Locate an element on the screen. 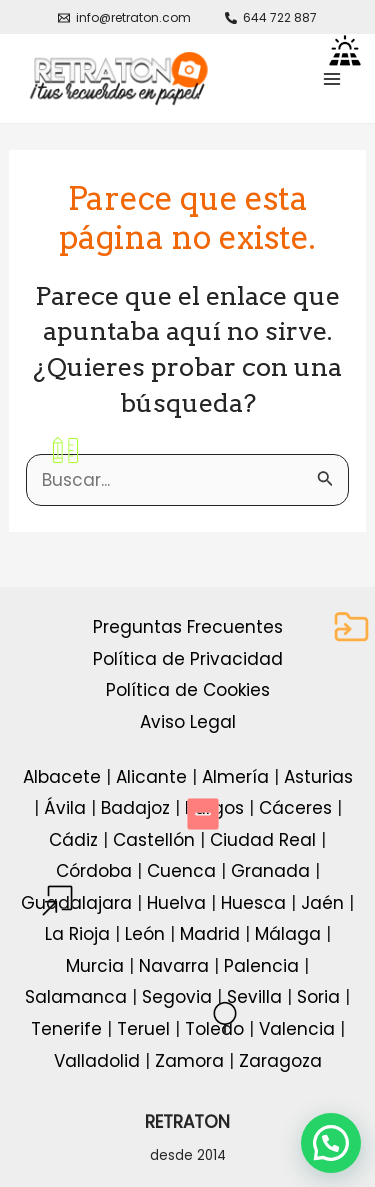  view solar panel status or energy production is located at coordinates (345, 52).